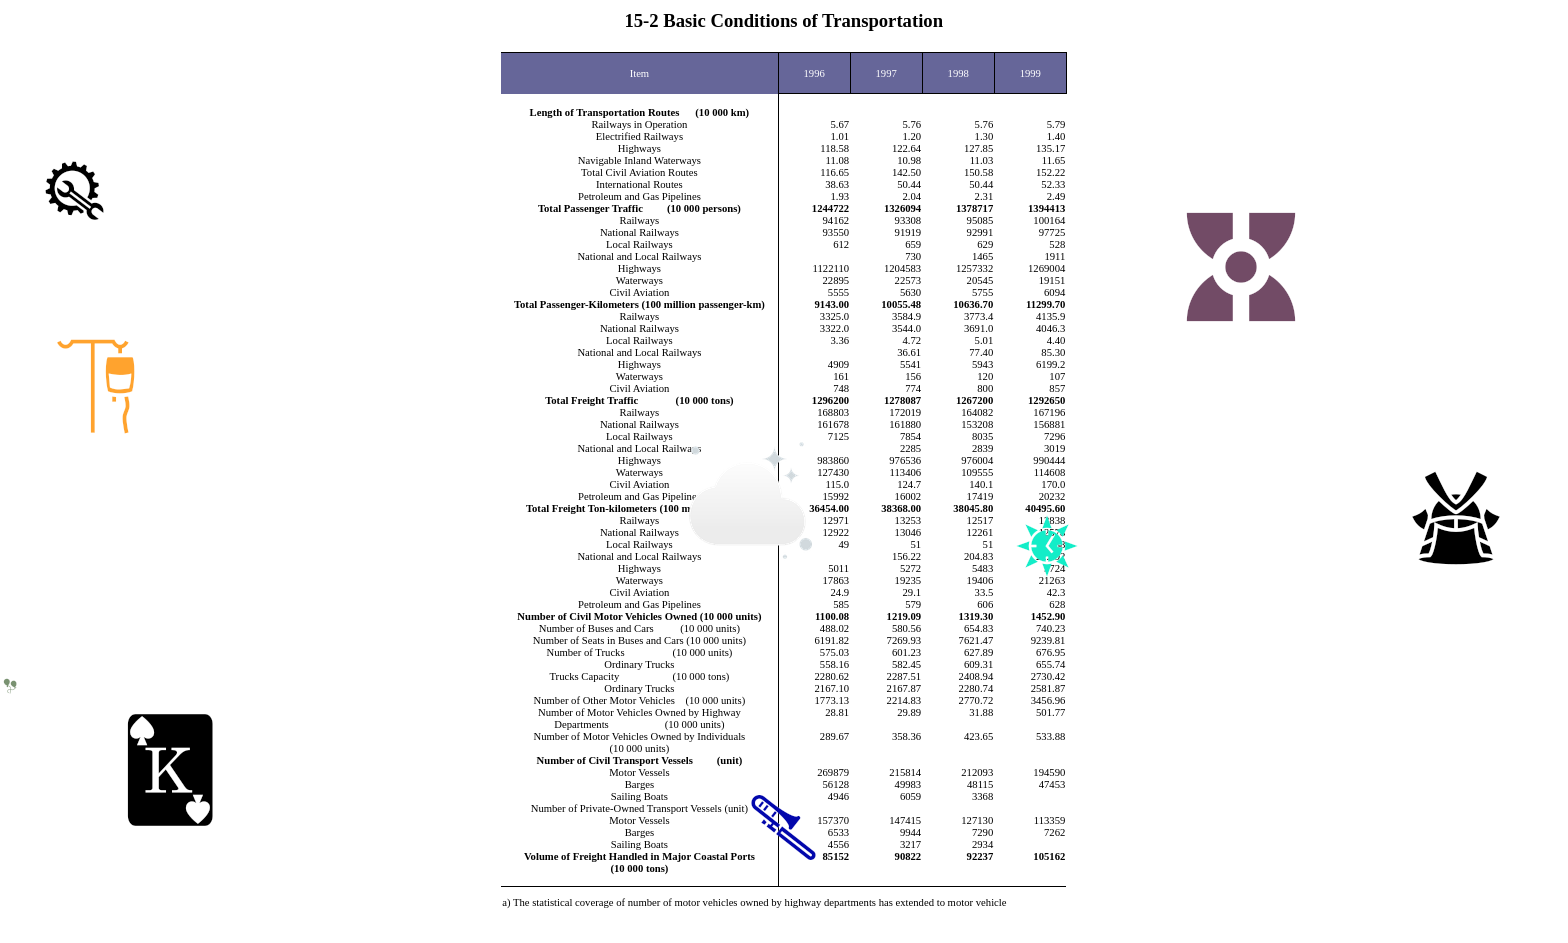 This screenshot has height=943, width=1568. Describe the element at coordinates (170, 770) in the screenshot. I see `king of spades playing card` at that location.